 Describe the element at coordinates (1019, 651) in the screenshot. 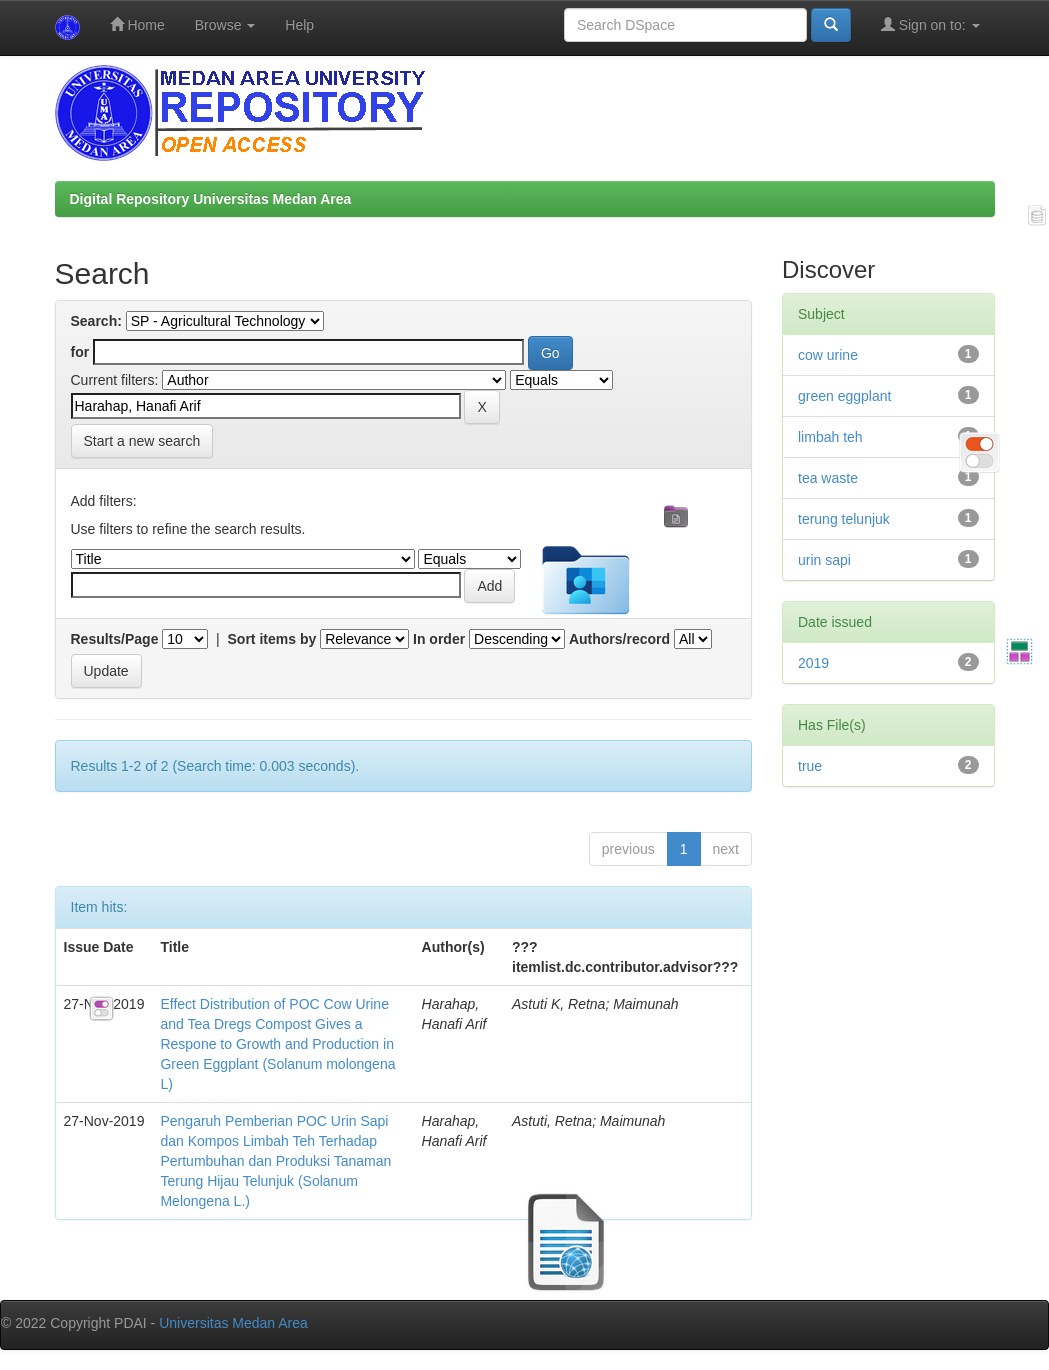

I see `select all items in the current view` at that location.